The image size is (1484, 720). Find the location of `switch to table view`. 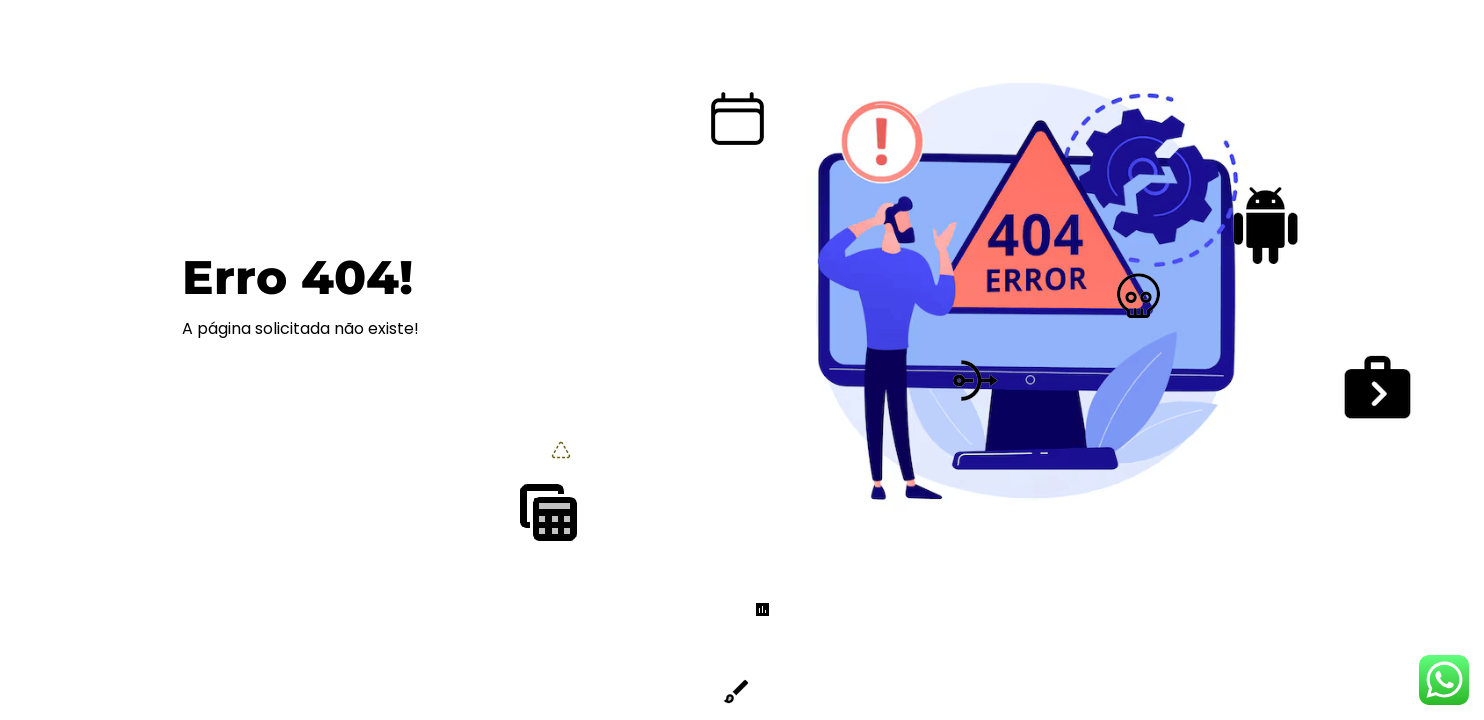

switch to table view is located at coordinates (548, 512).